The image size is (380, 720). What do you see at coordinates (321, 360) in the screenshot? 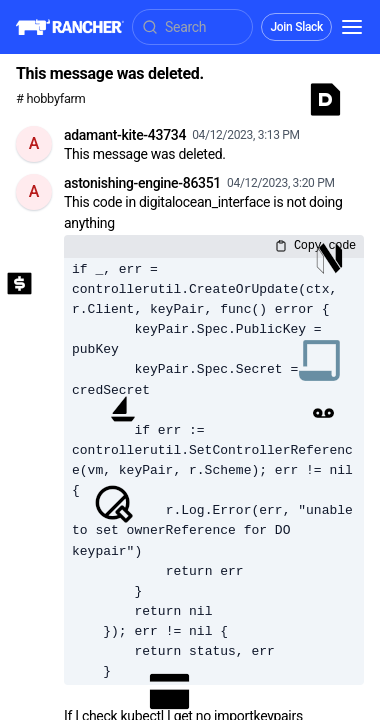
I see `view document or paper file` at bounding box center [321, 360].